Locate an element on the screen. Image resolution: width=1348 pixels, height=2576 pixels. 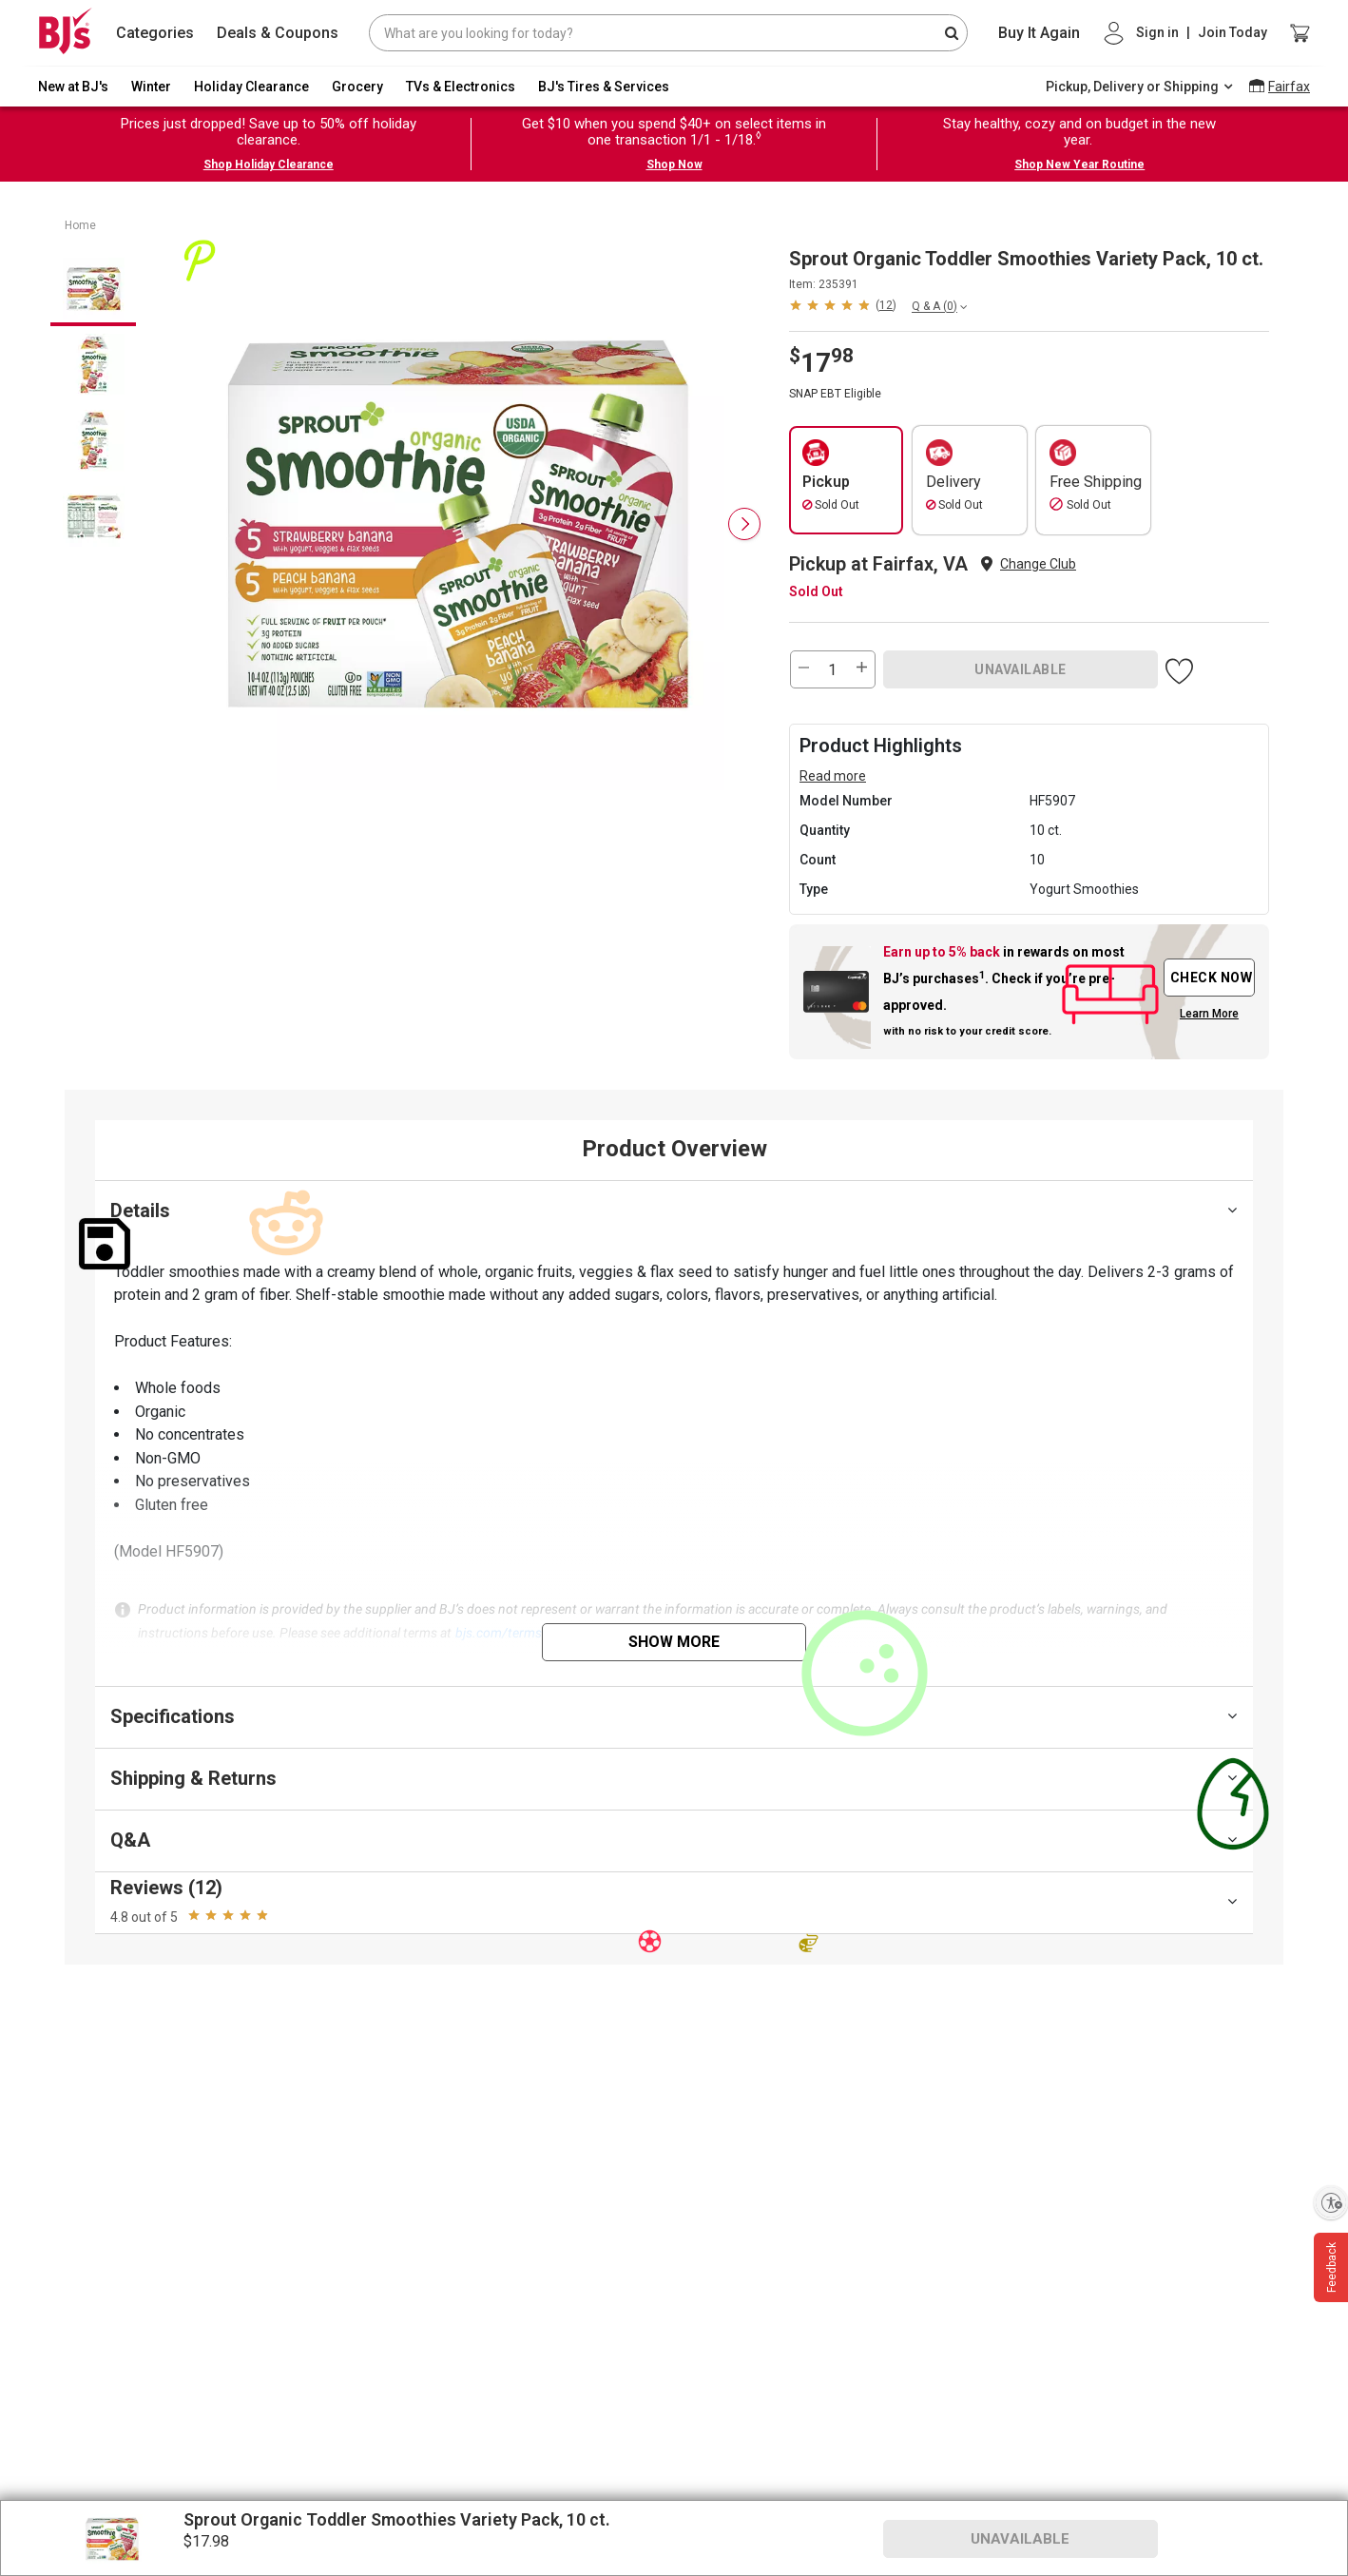
access bowling or sports games is located at coordinates (864, 1673).